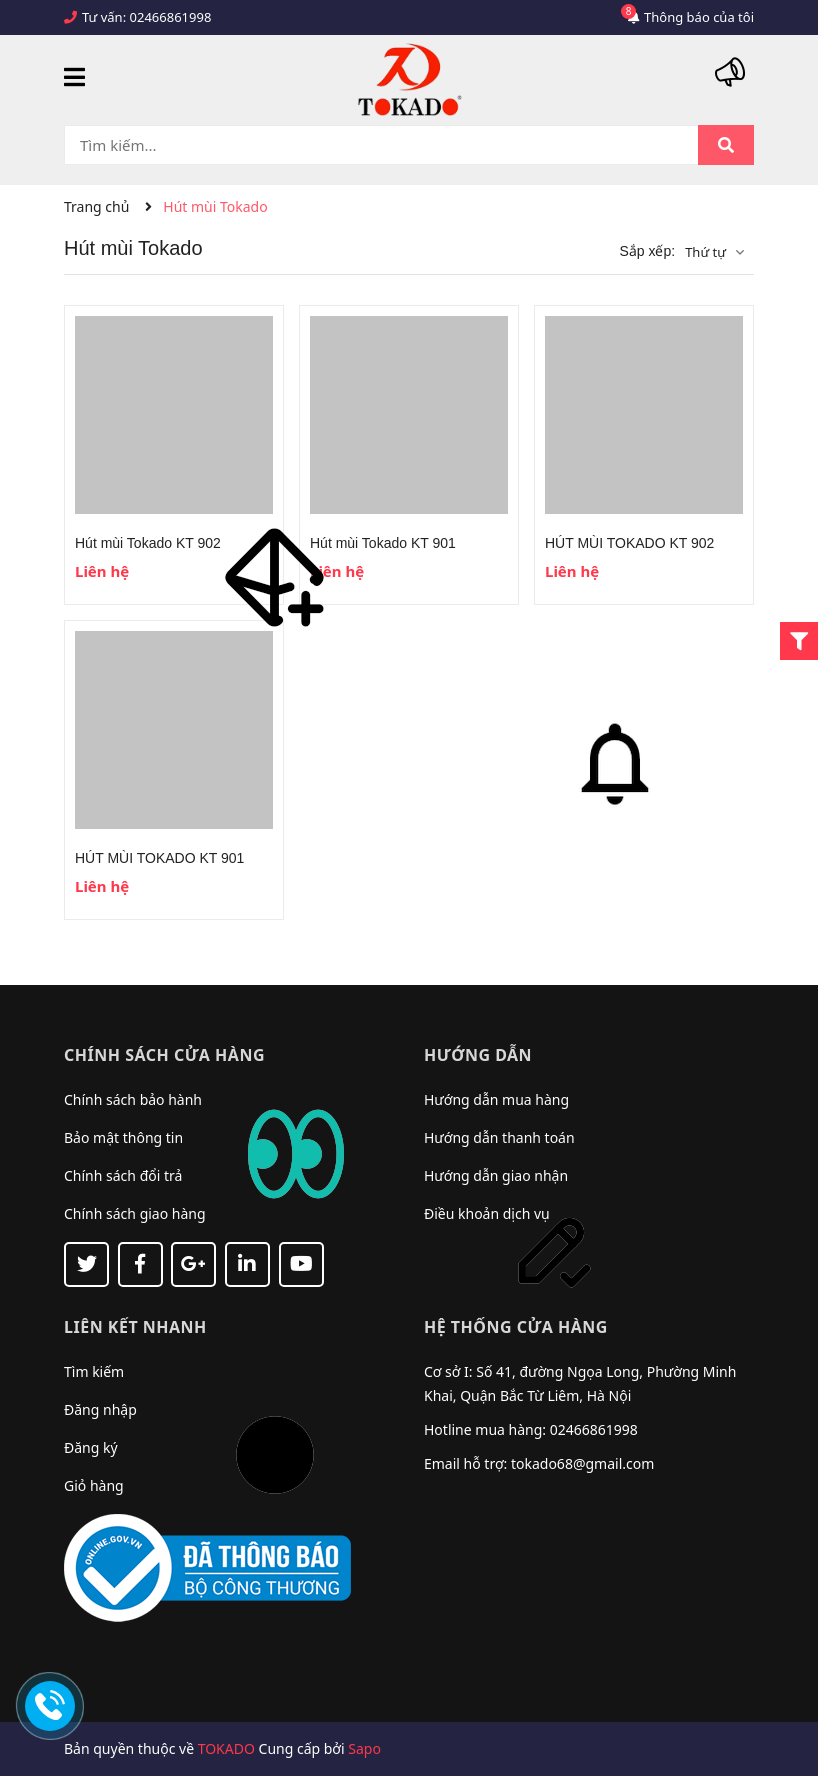  What do you see at coordinates (552, 1249) in the screenshot?
I see `edit completed or saved successfully` at bounding box center [552, 1249].